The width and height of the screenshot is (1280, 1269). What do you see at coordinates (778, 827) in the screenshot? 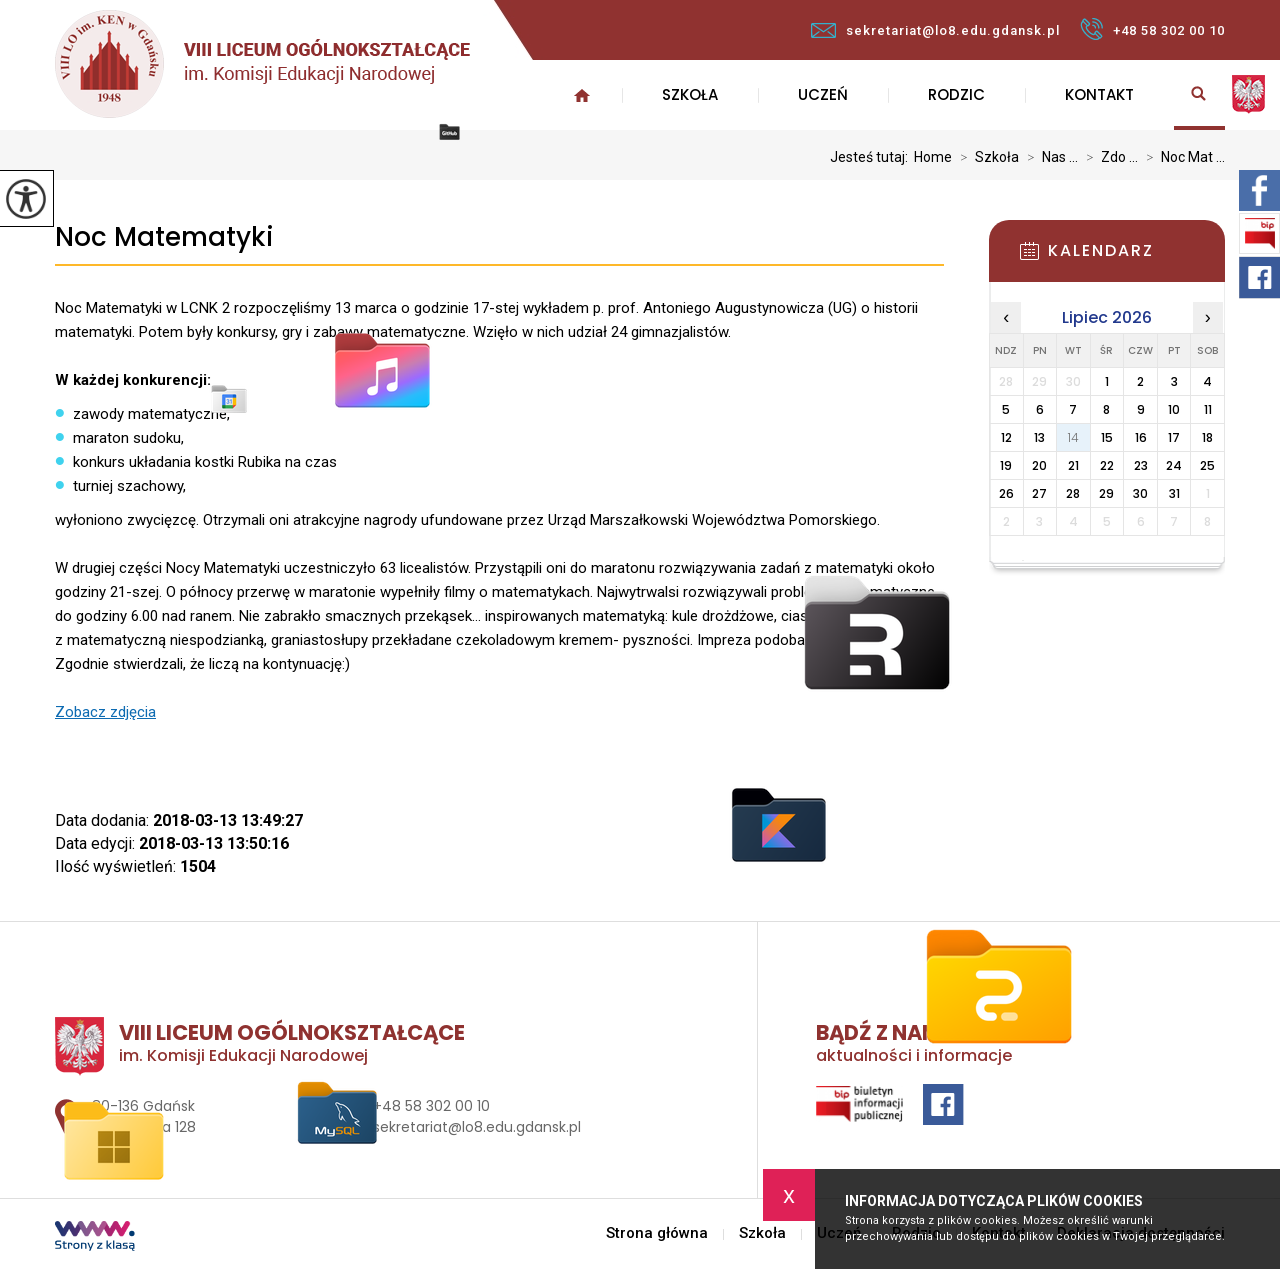
I see `open folder containing kotlin project files` at bounding box center [778, 827].